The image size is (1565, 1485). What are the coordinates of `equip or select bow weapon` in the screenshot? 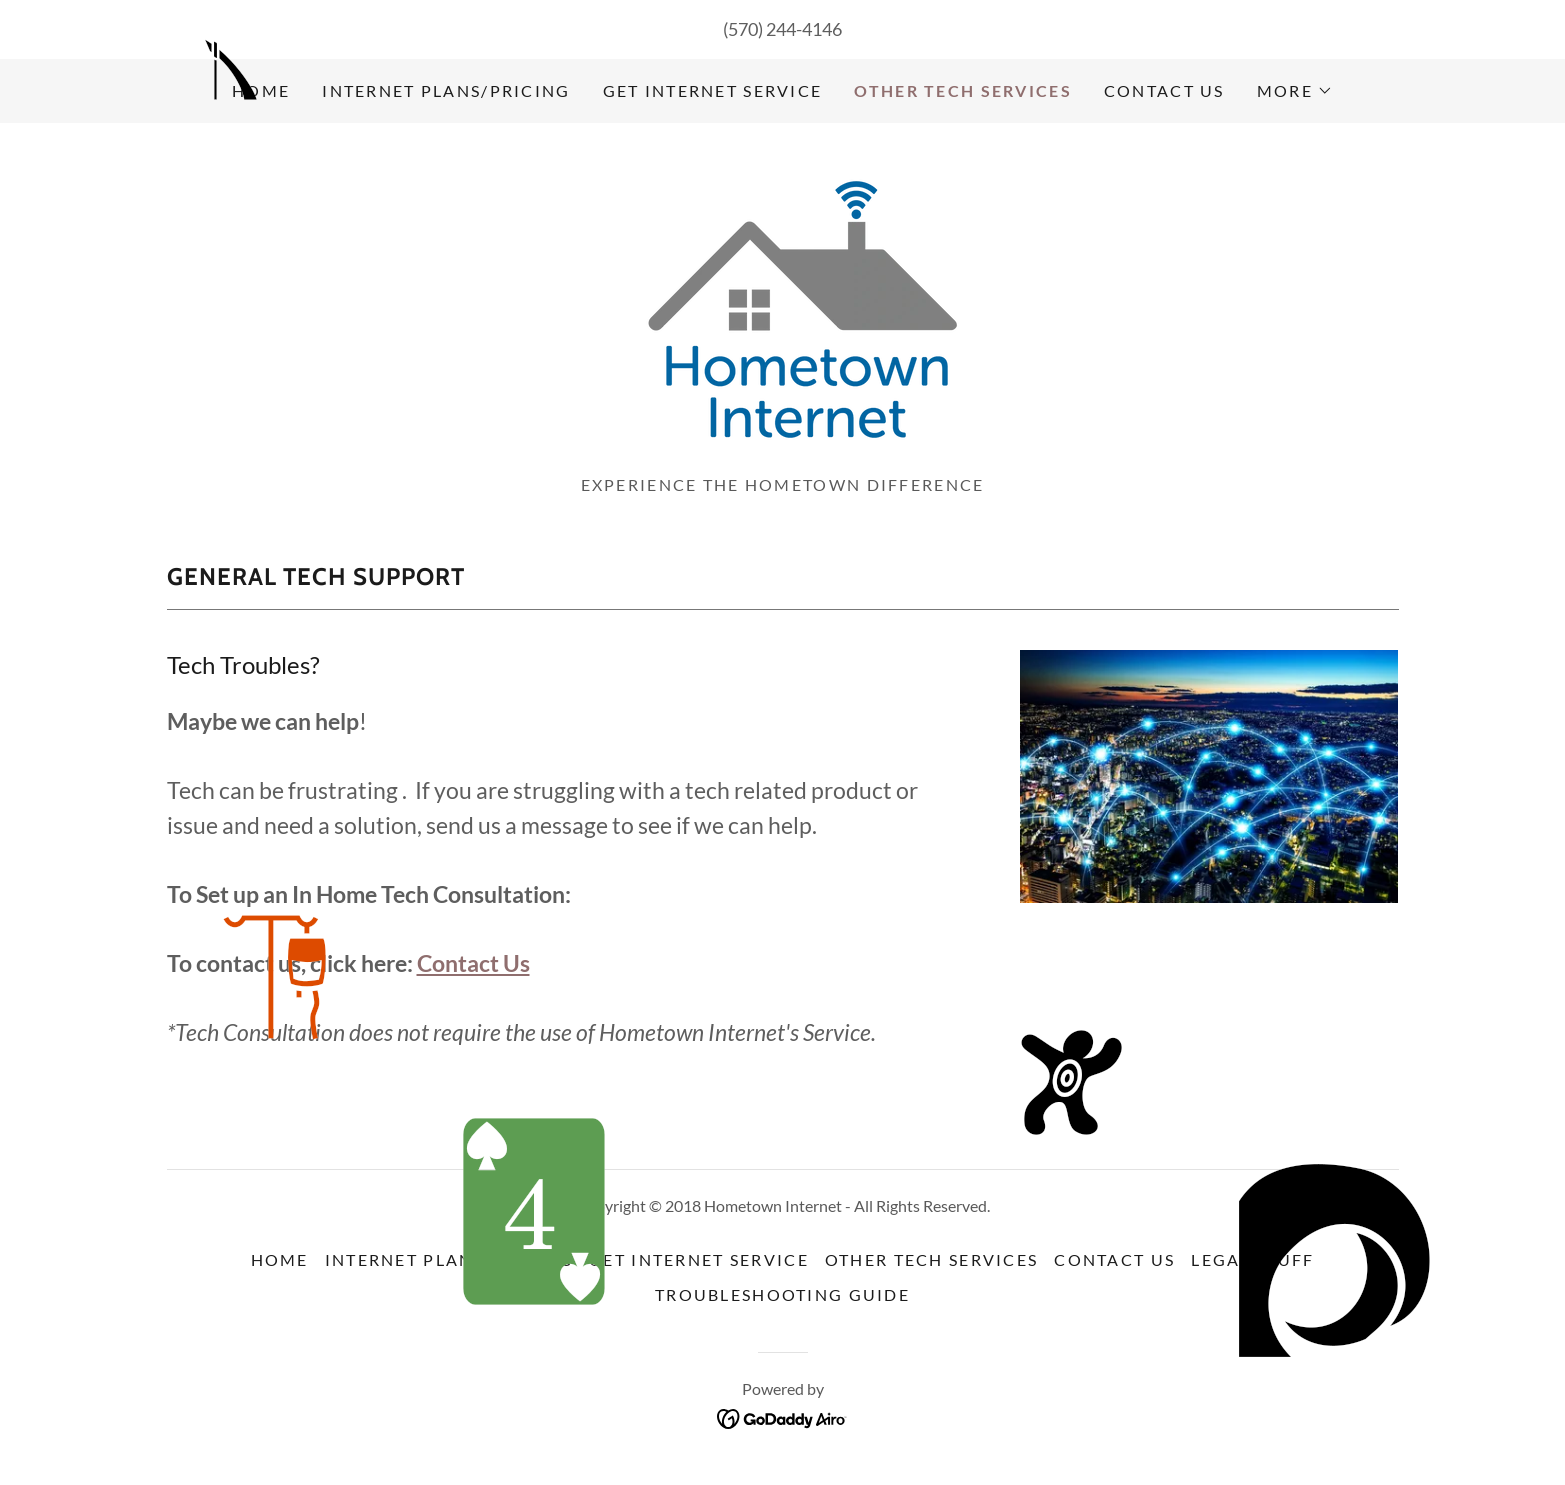 It's located at (224, 69).